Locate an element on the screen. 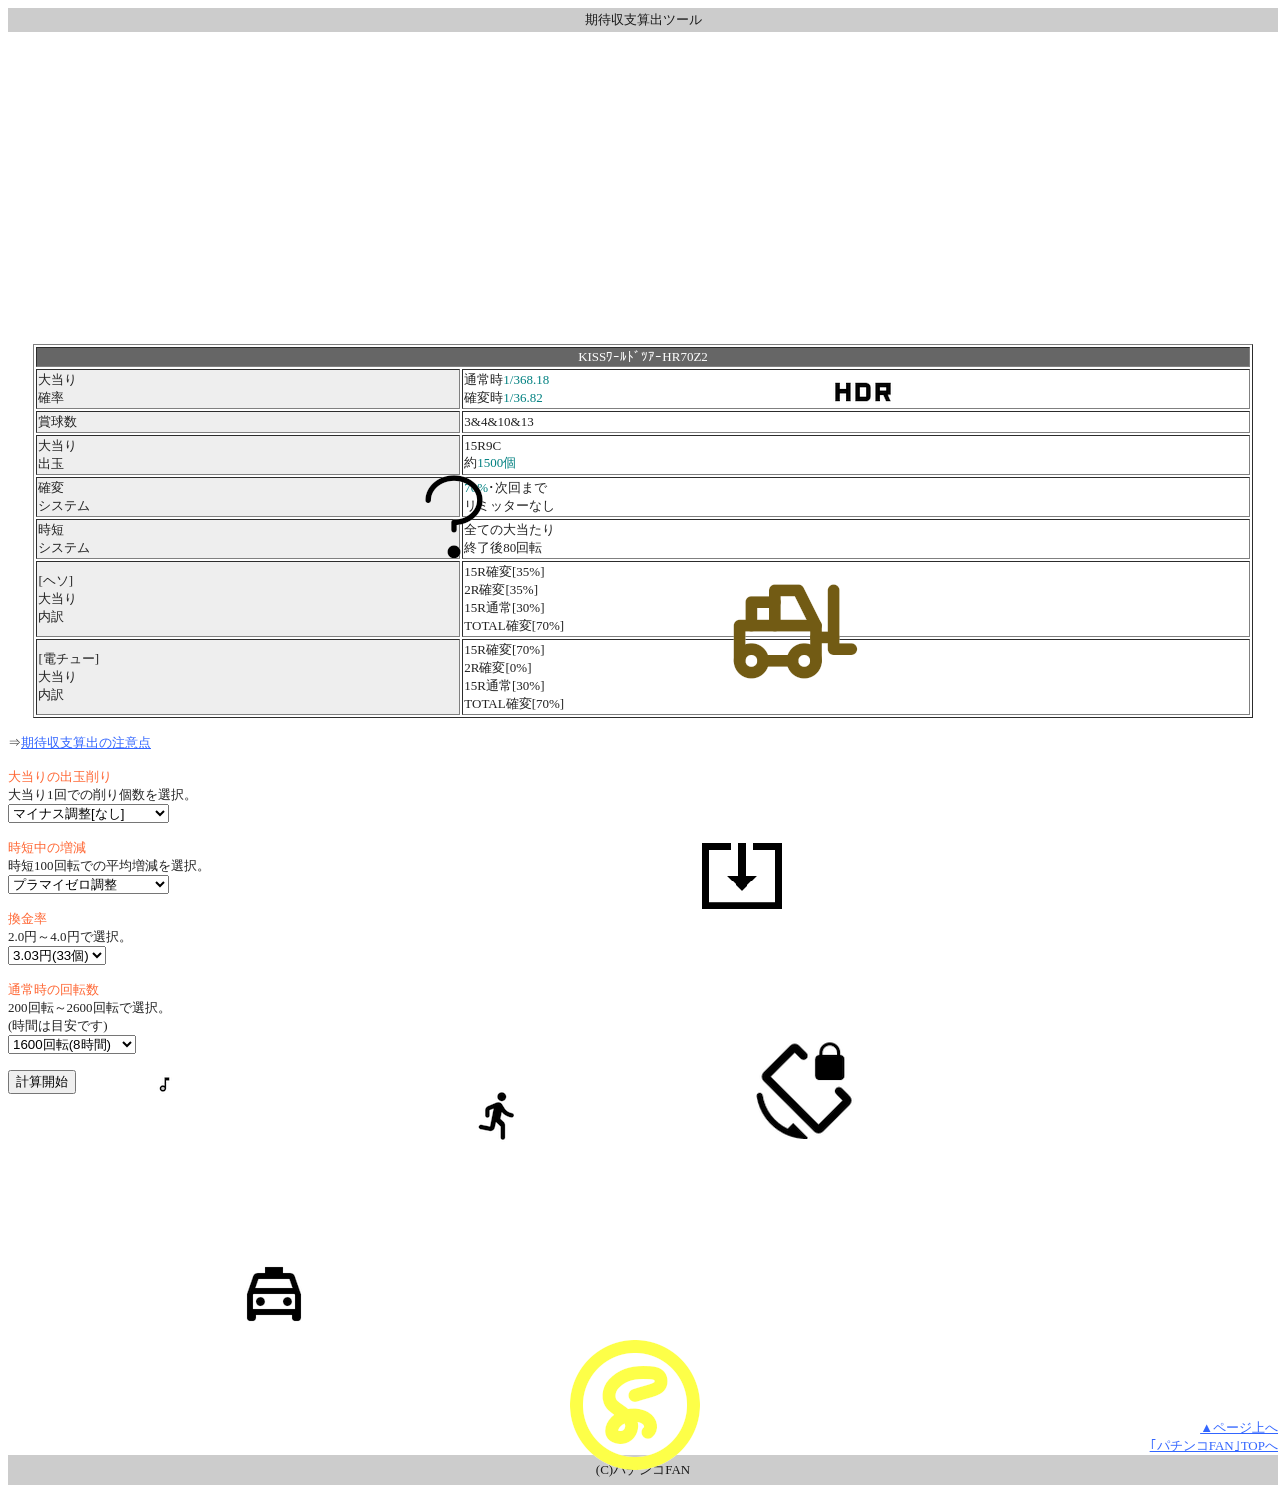 The image size is (1286, 1493). download or install a system update is located at coordinates (742, 876).